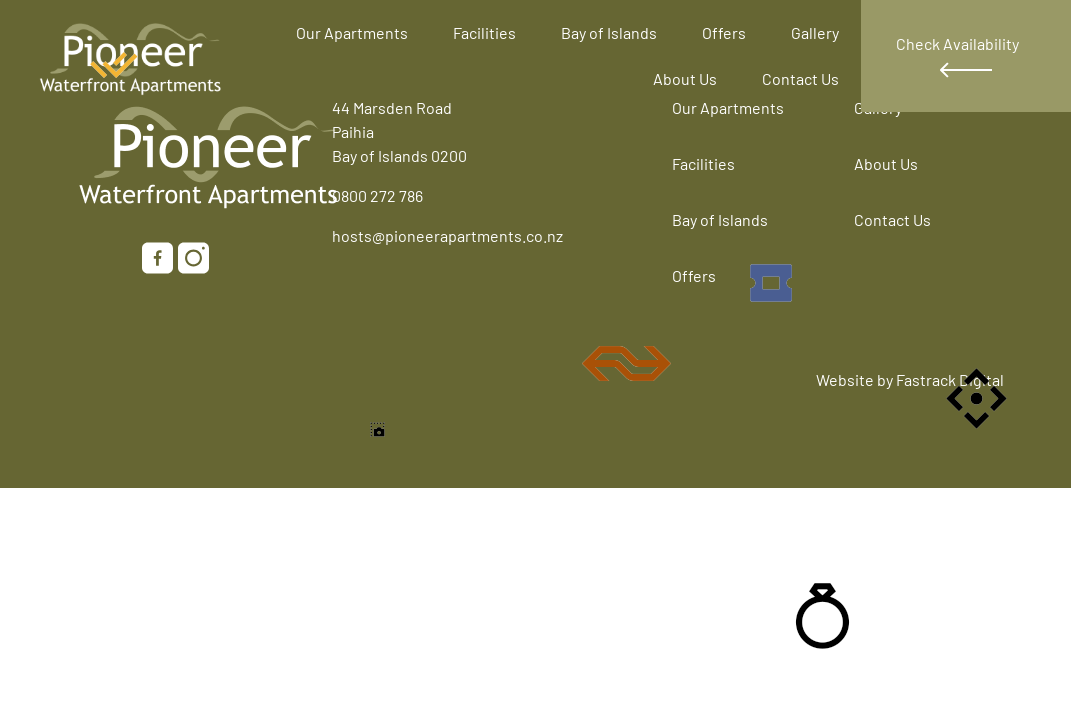 The width and height of the screenshot is (1071, 720). What do you see at coordinates (822, 617) in the screenshot?
I see `access jewelry or luxury shopping category` at bounding box center [822, 617].